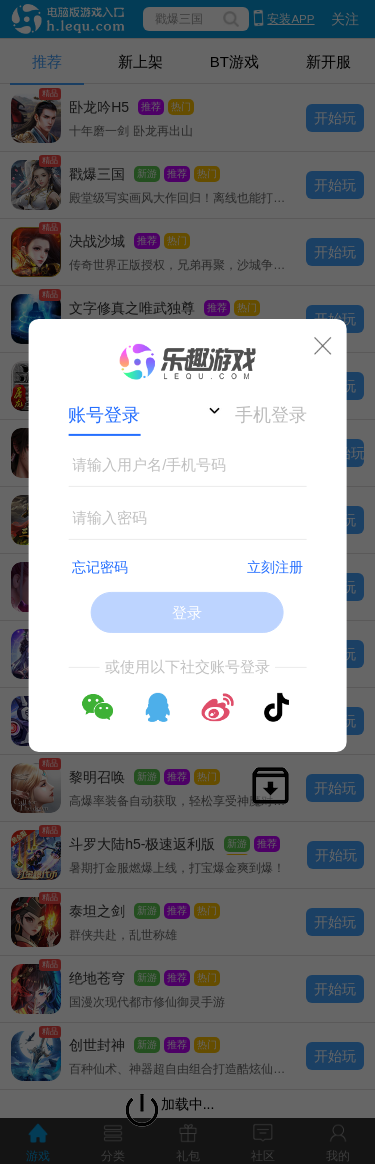 The height and width of the screenshot is (1164, 375). I want to click on power on or off the device, so click(142, 1110).